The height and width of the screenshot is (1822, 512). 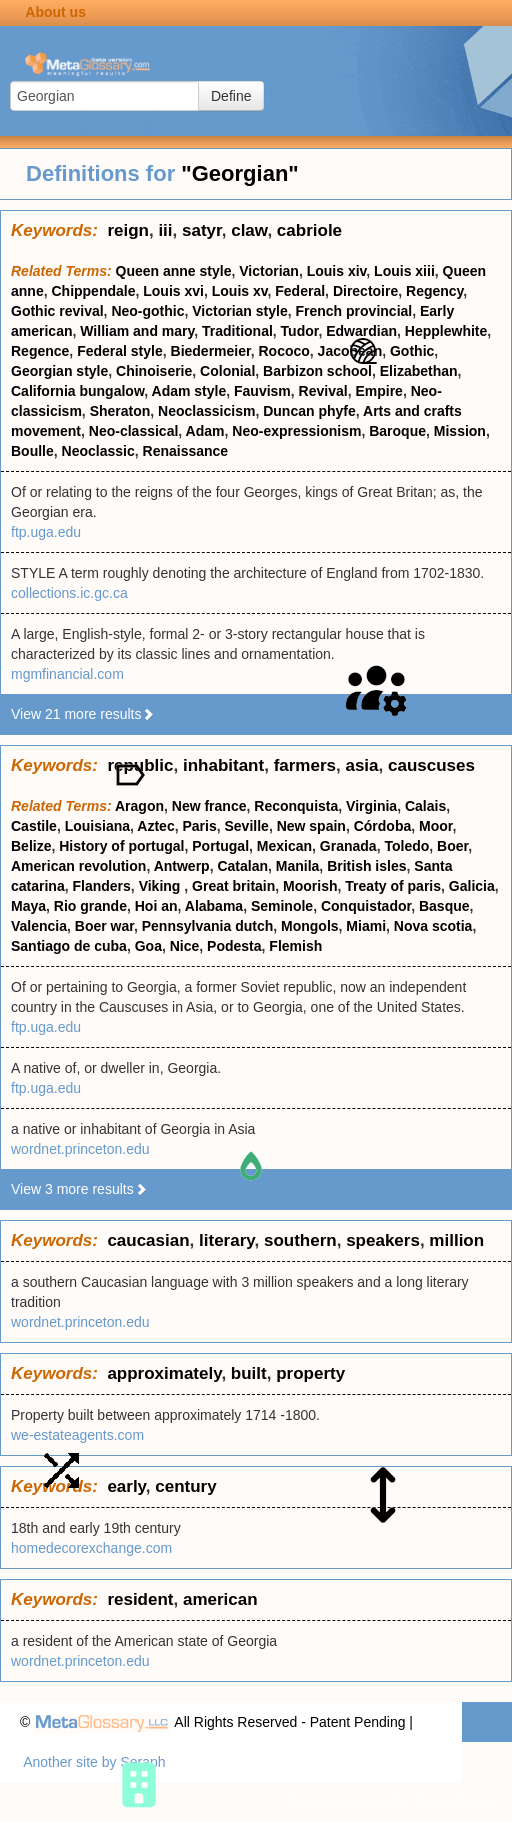 What do you see at coordinates (139, 1785) in the screenshot?
I see `view company or organization profile` at bounding box center [139, 1785].